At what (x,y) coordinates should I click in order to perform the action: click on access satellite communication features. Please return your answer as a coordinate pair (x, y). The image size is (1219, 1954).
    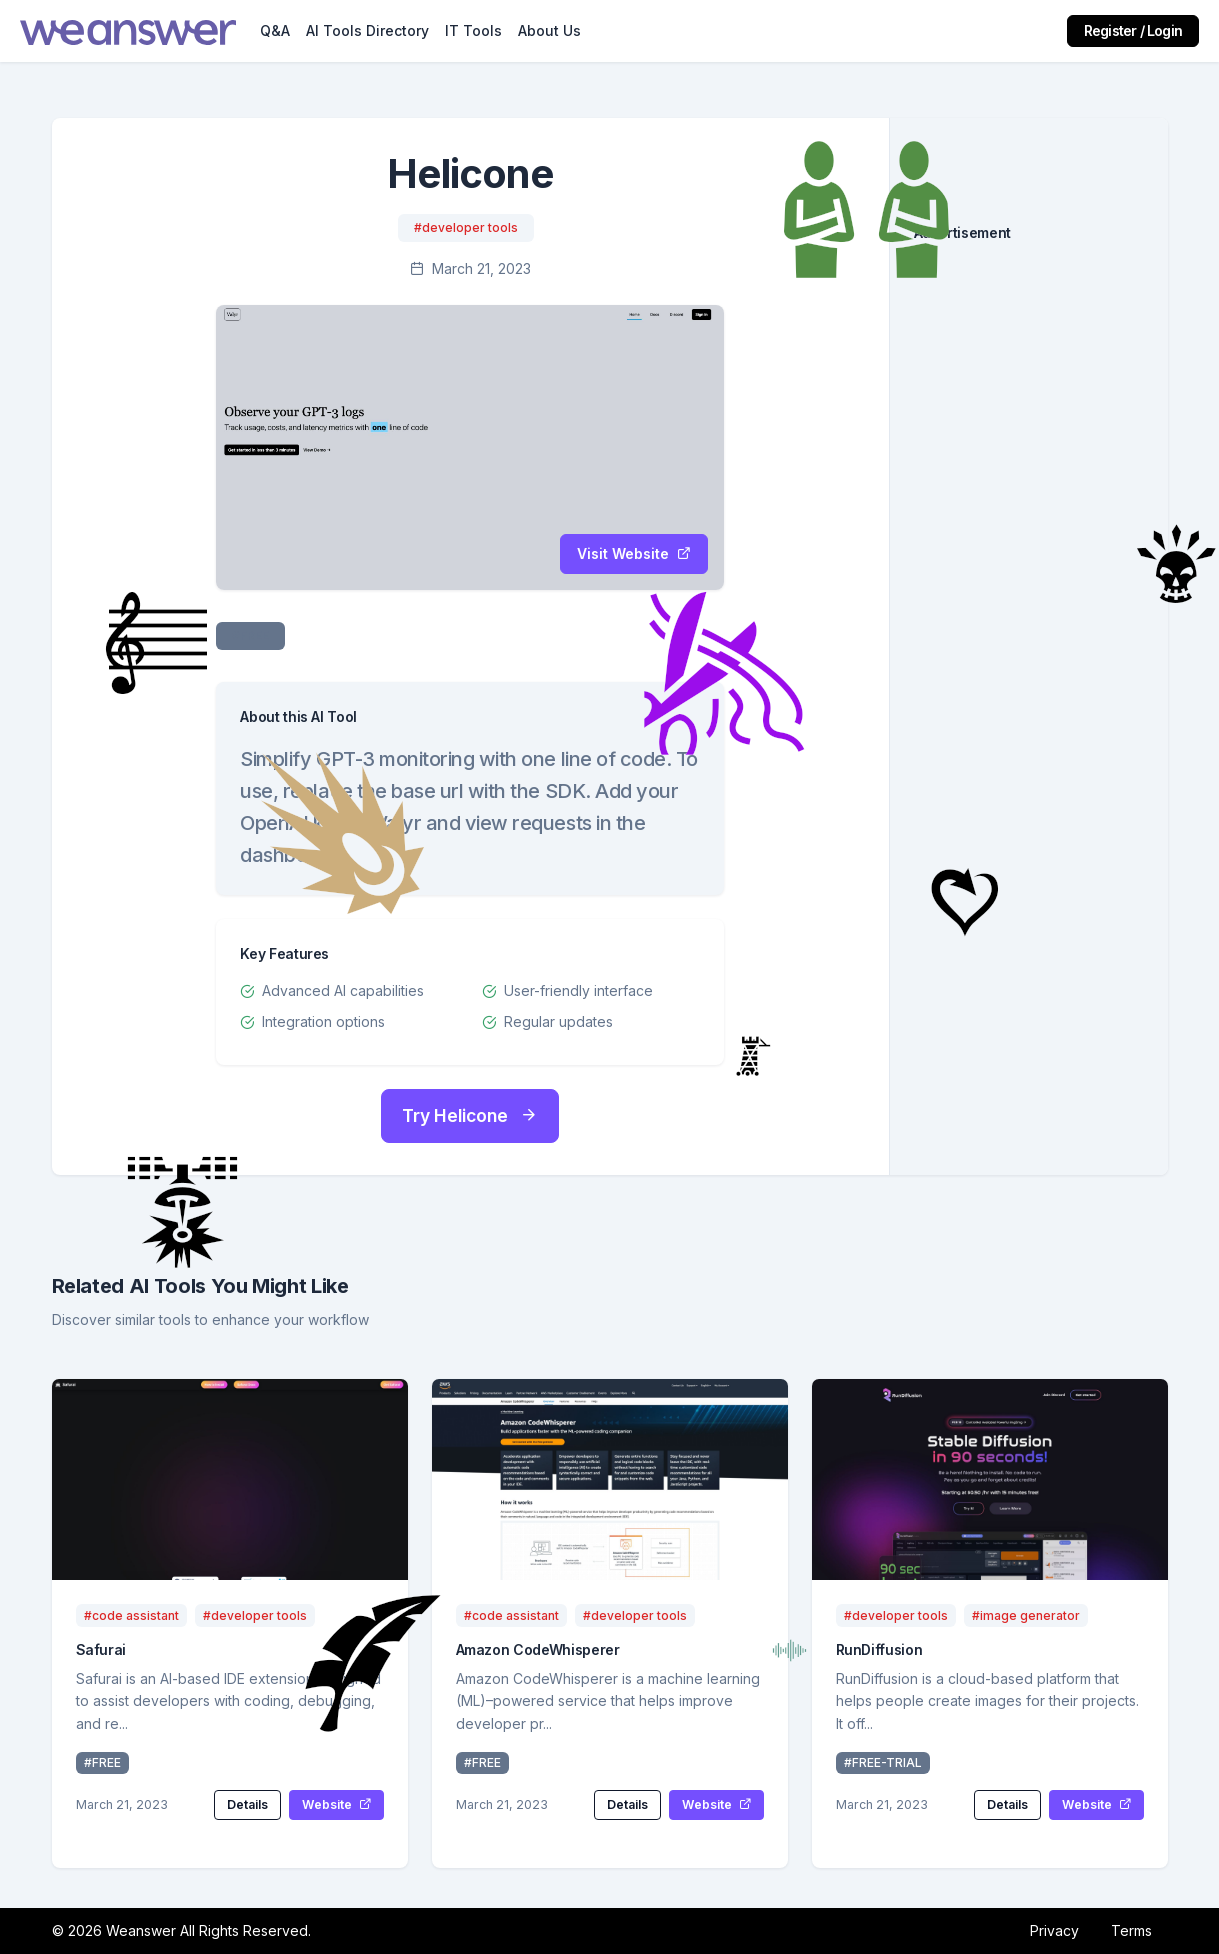
    Looking at the image, I should click on (182, 1211).